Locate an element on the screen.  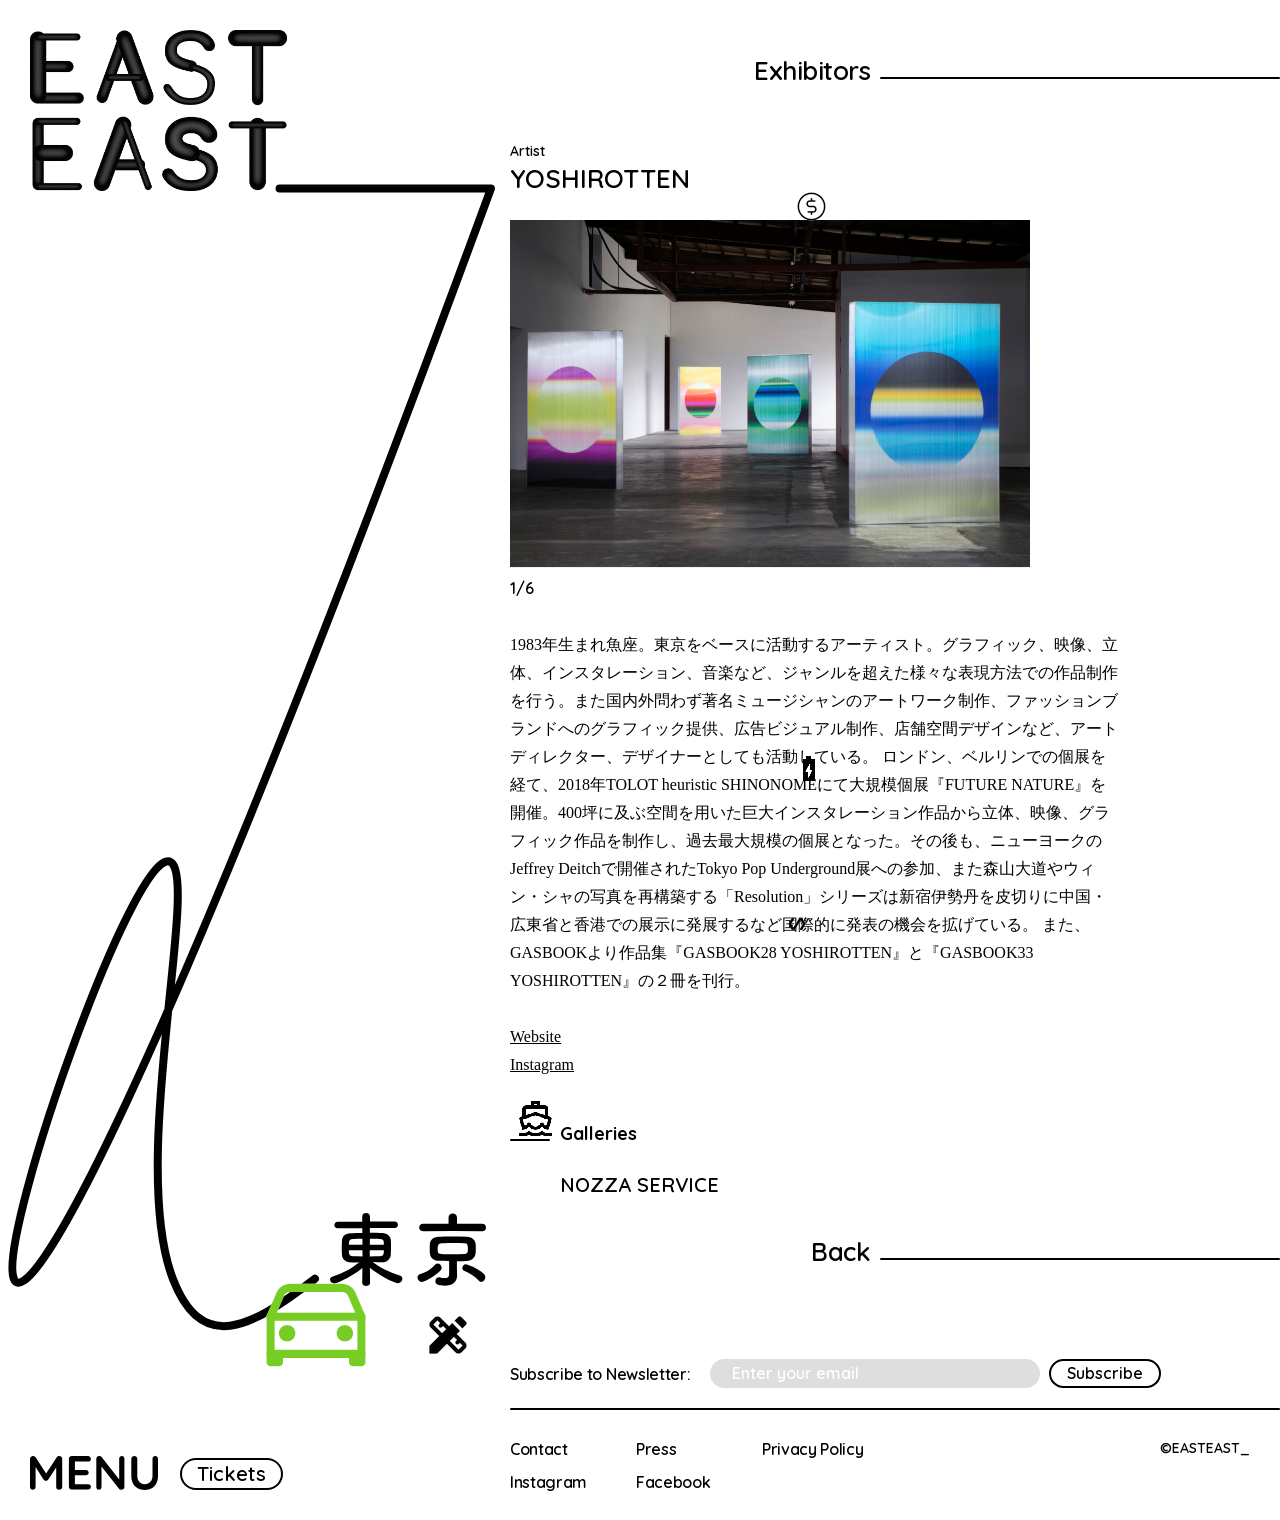
get directions by ferry or boat is located at coordinates (535, 1118).